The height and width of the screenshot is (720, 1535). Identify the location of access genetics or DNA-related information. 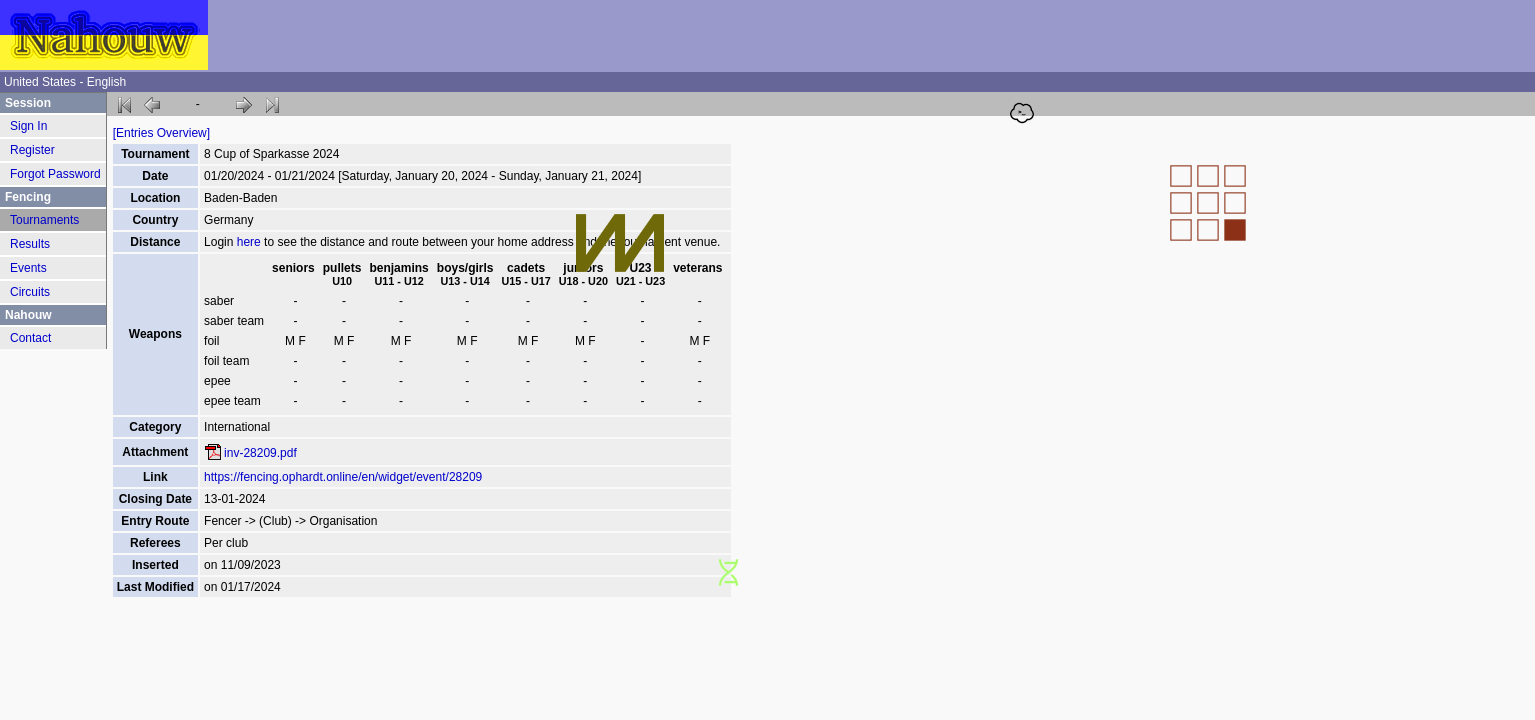
(728, 572).